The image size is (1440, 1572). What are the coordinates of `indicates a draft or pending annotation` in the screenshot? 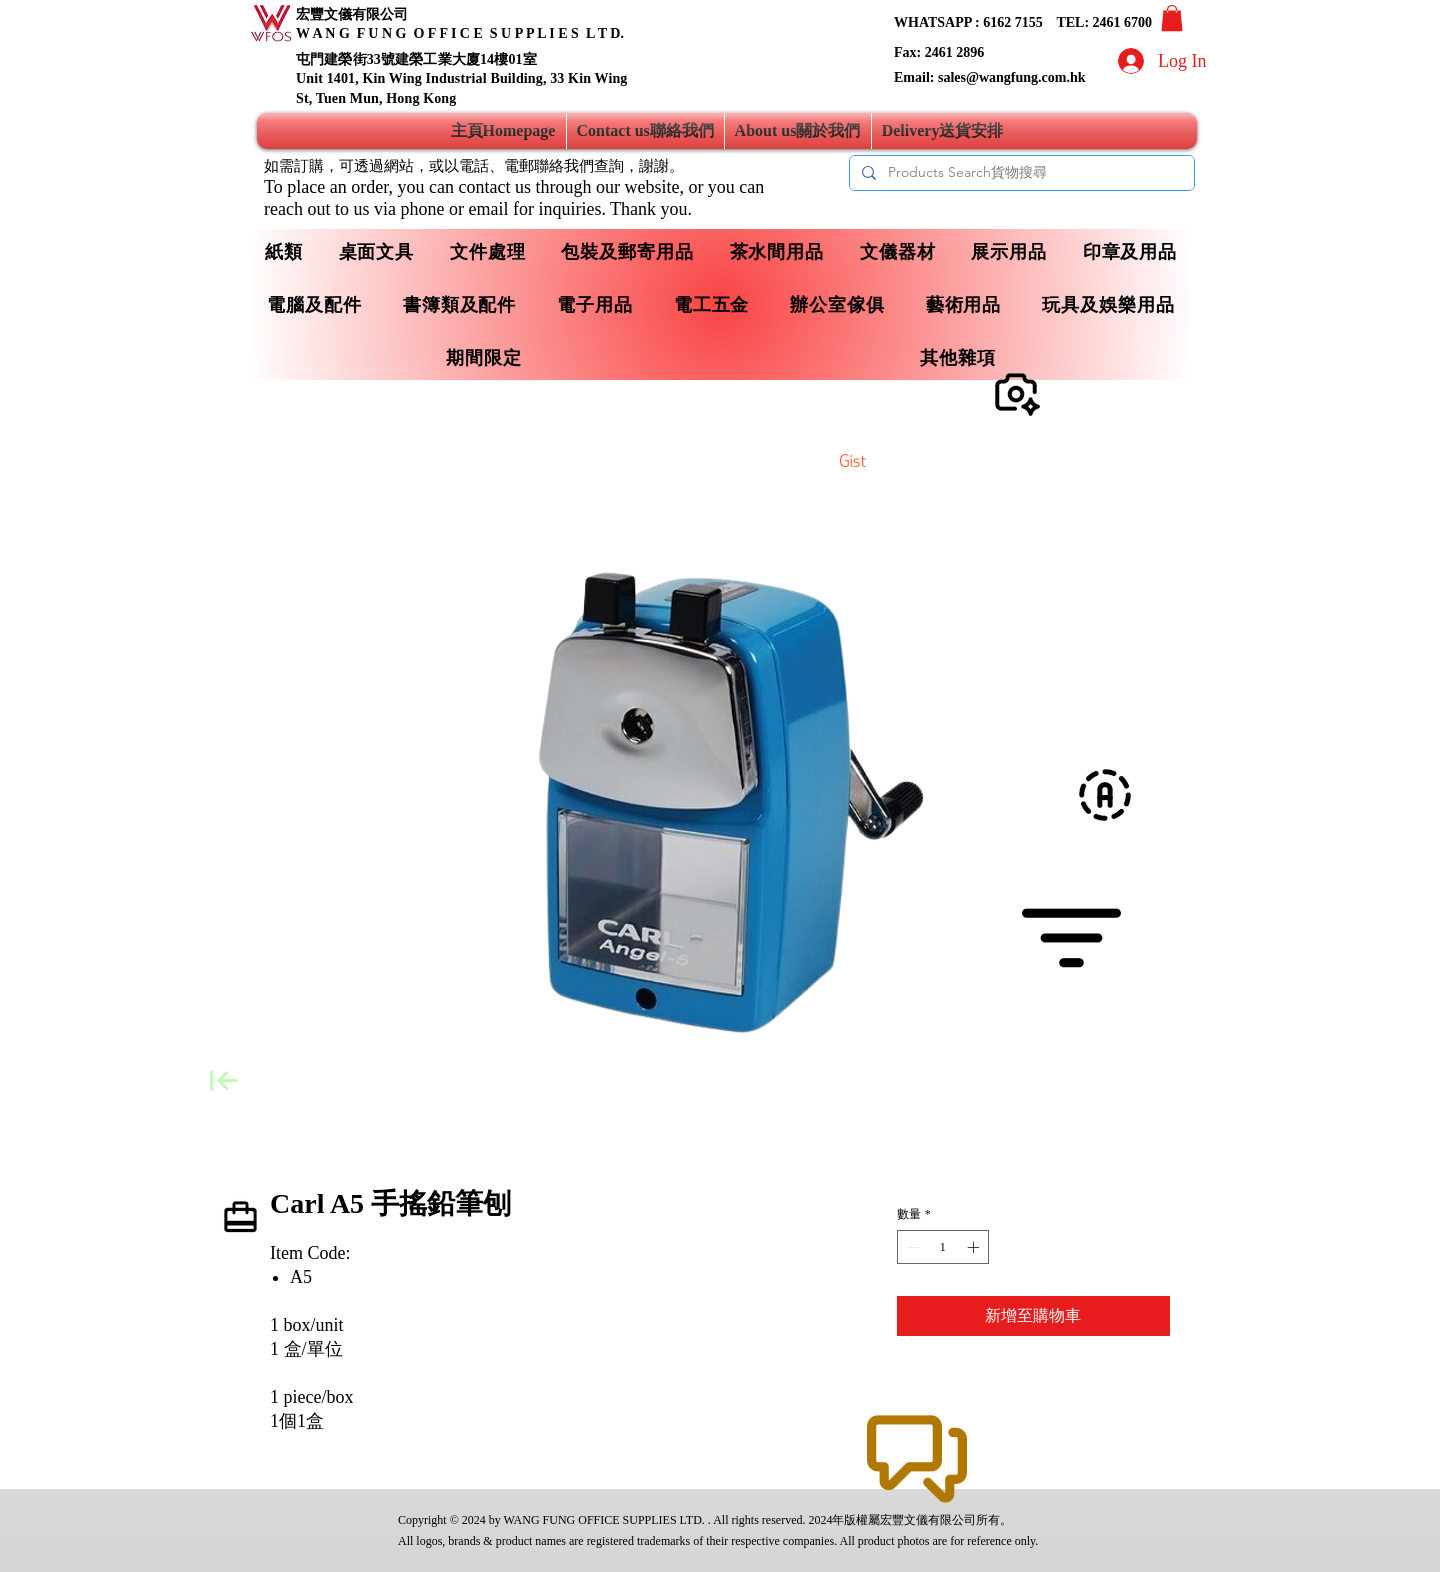 It's located at (1105, 795).